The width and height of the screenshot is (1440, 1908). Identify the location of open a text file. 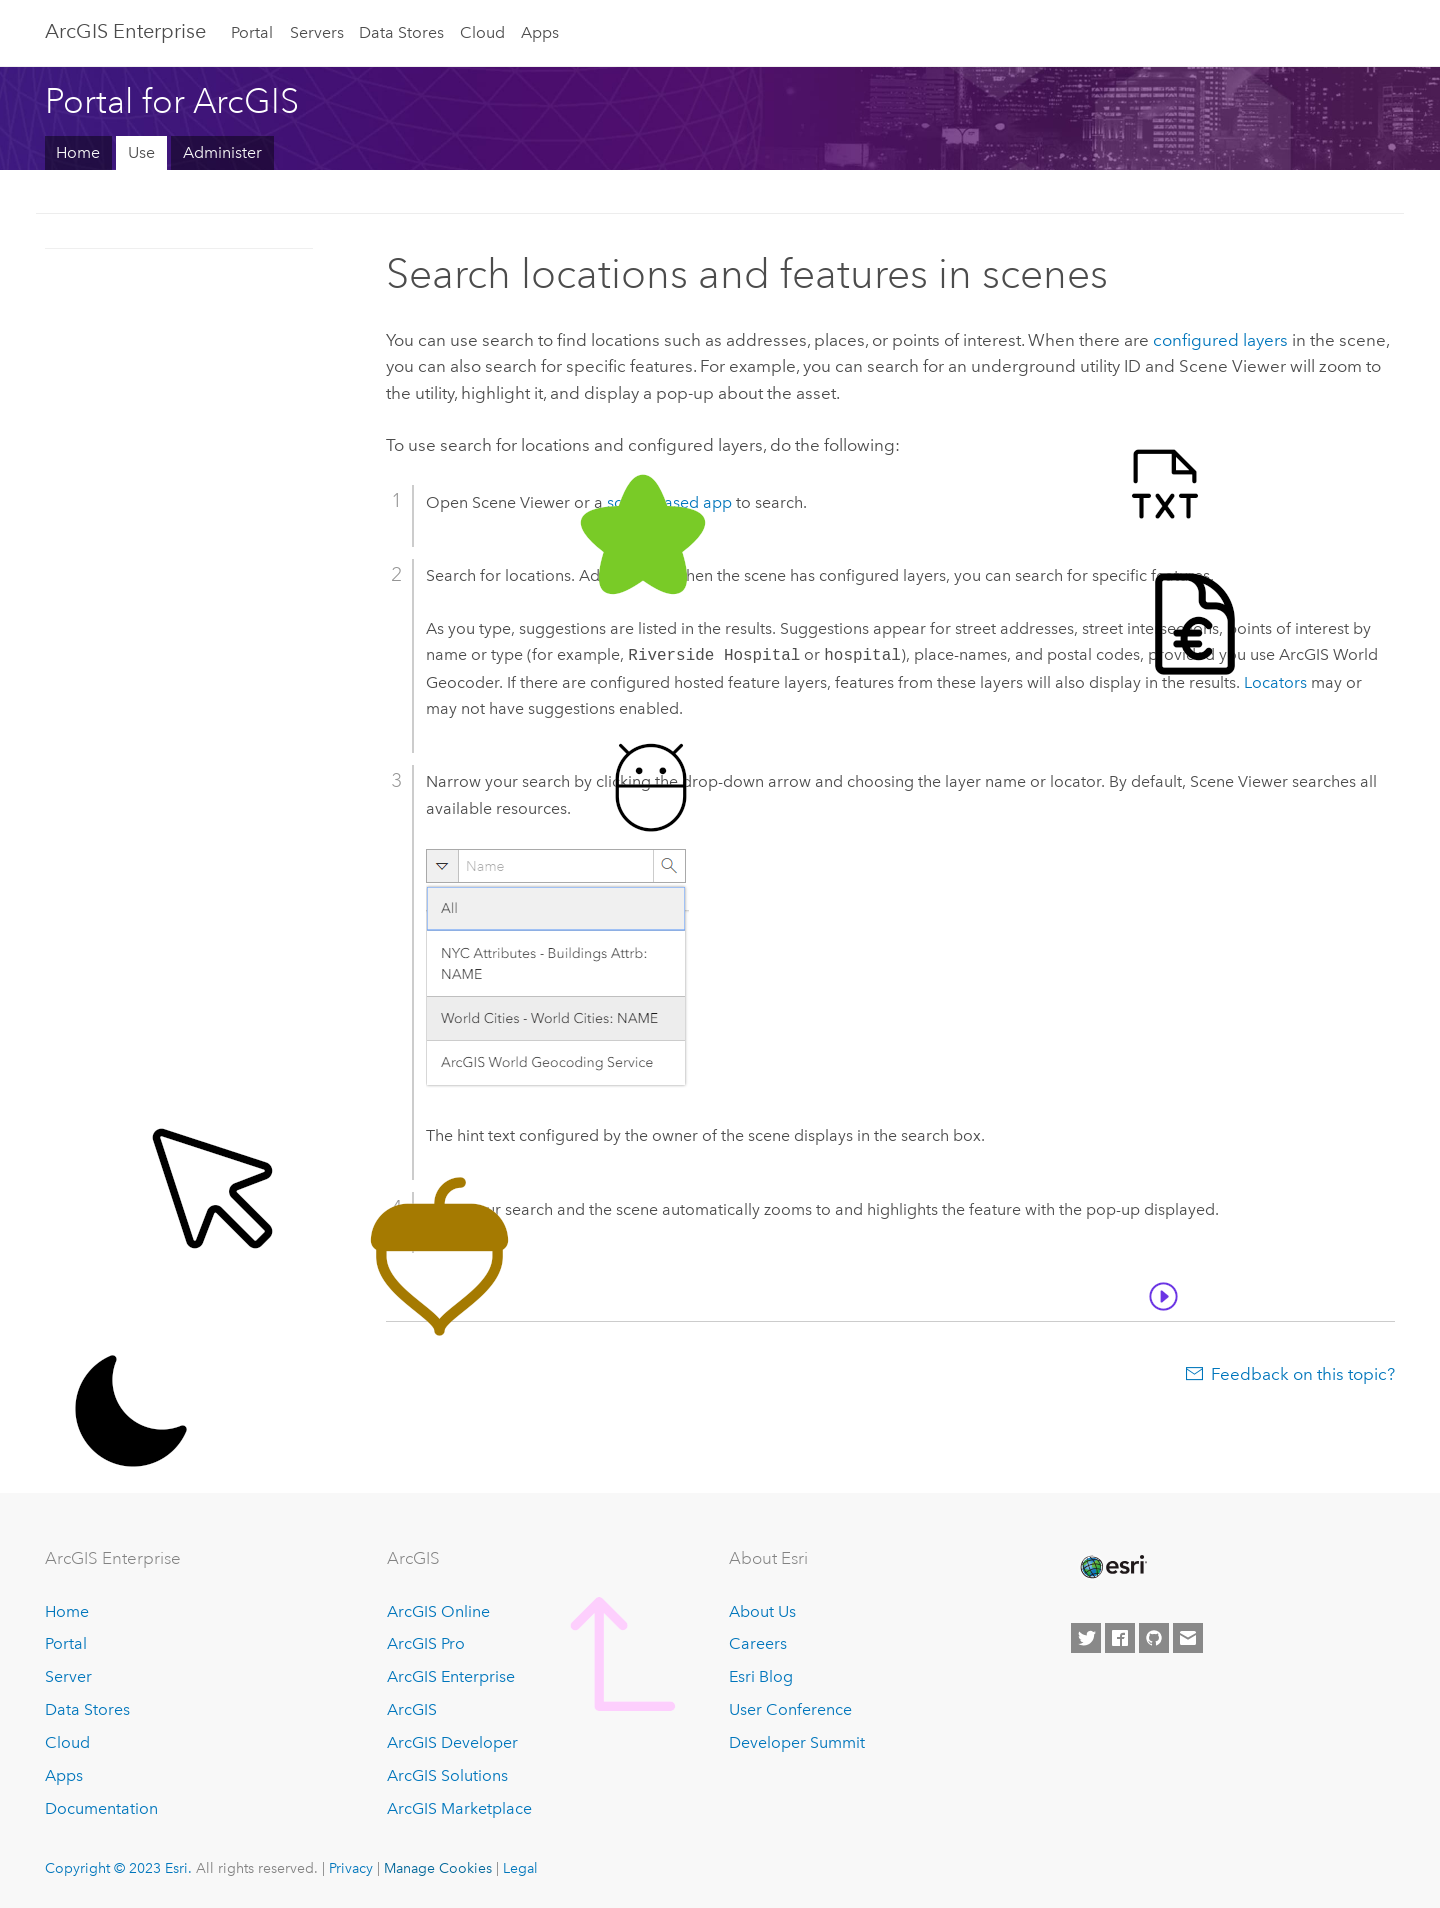
(1165, 487).